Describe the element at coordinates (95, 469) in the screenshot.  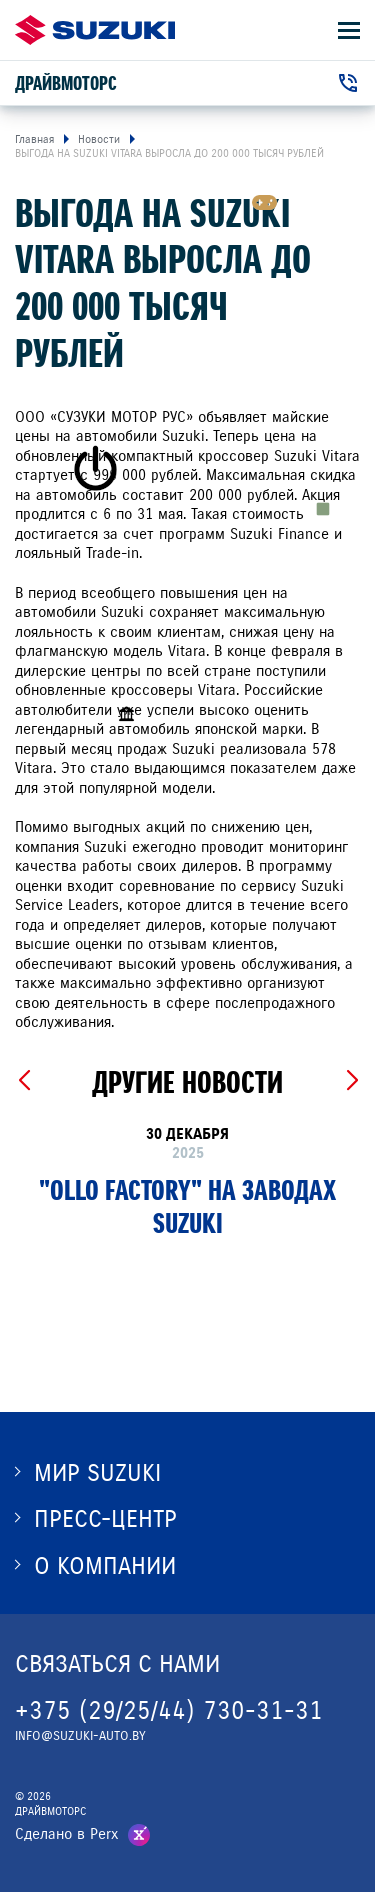
I see `turn off or shut down the device` at that location.